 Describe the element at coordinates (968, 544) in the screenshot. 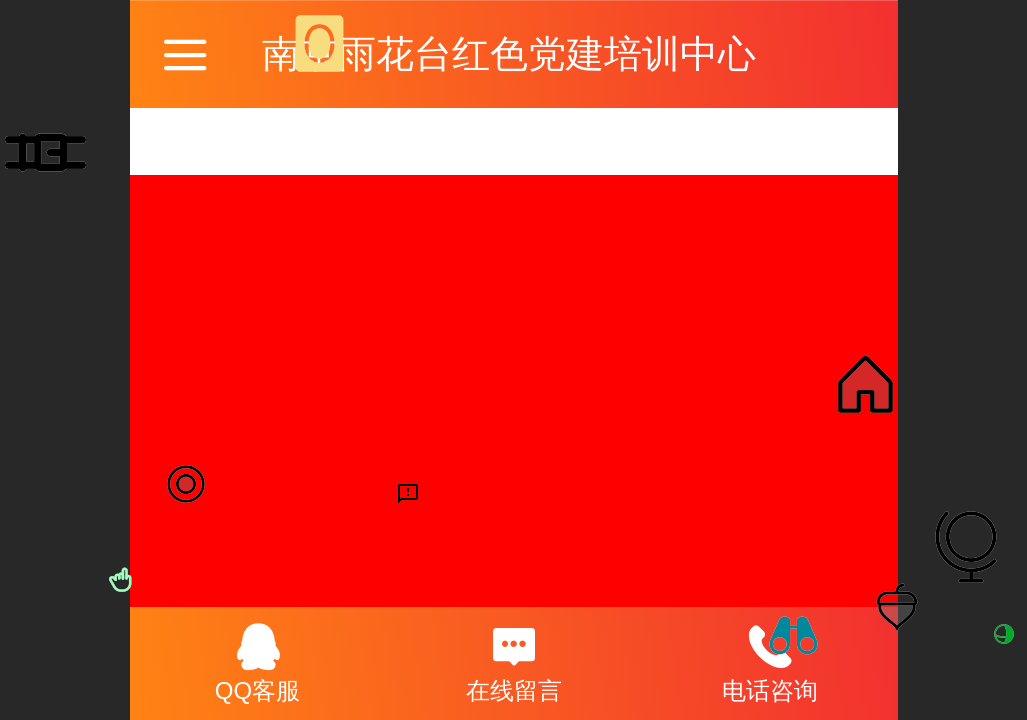

I see `access global or international settings` at that location.